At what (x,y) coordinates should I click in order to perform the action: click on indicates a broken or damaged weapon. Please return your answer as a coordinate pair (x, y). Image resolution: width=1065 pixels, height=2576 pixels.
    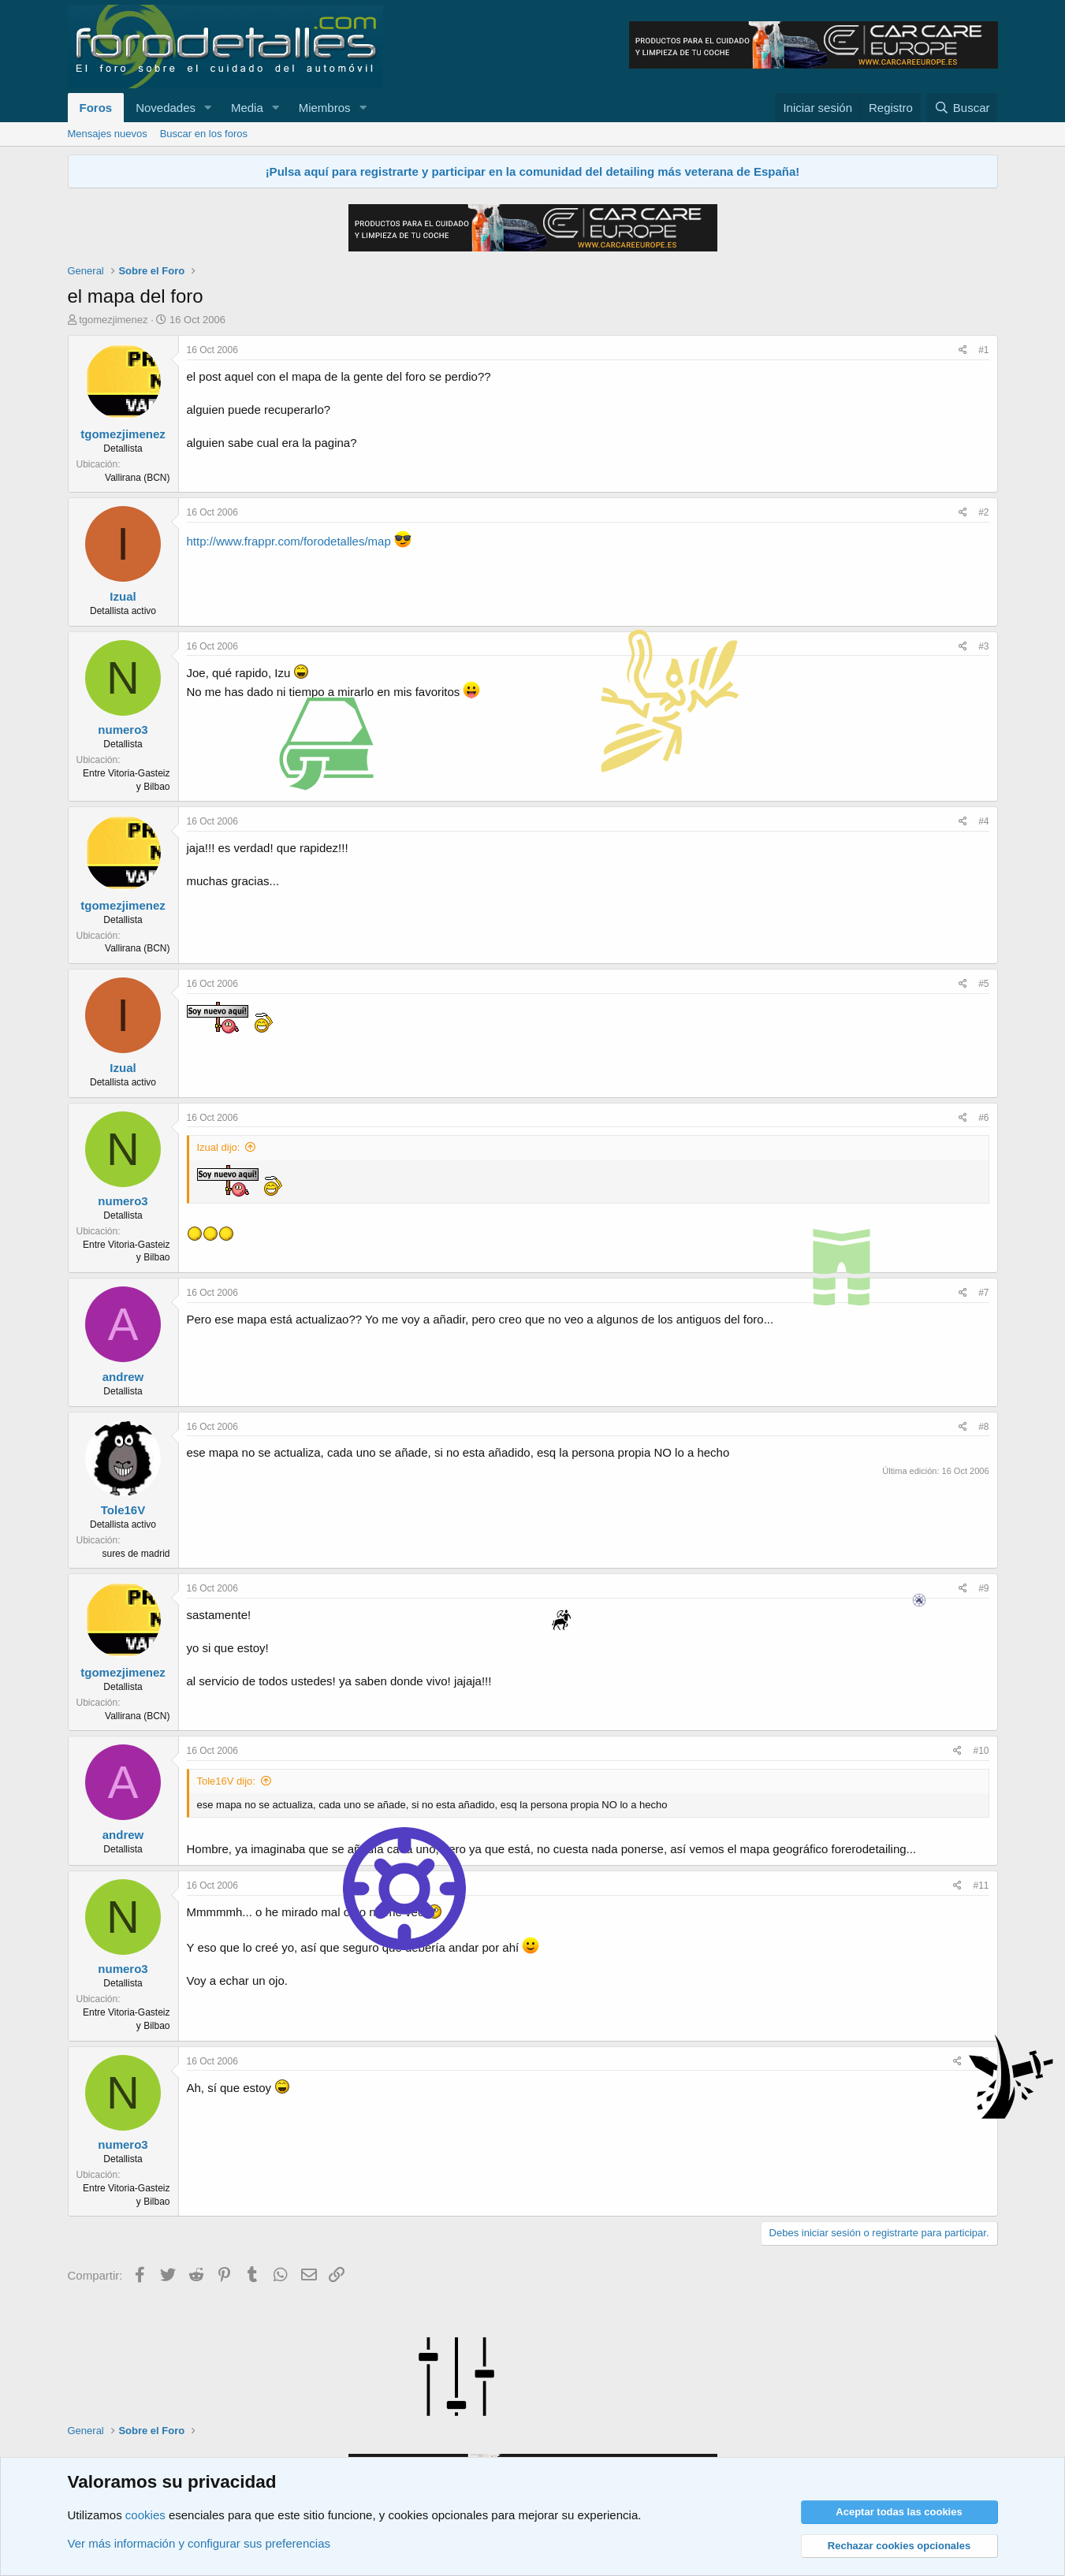
    Looking at the image, I should click on (1011, 2076).